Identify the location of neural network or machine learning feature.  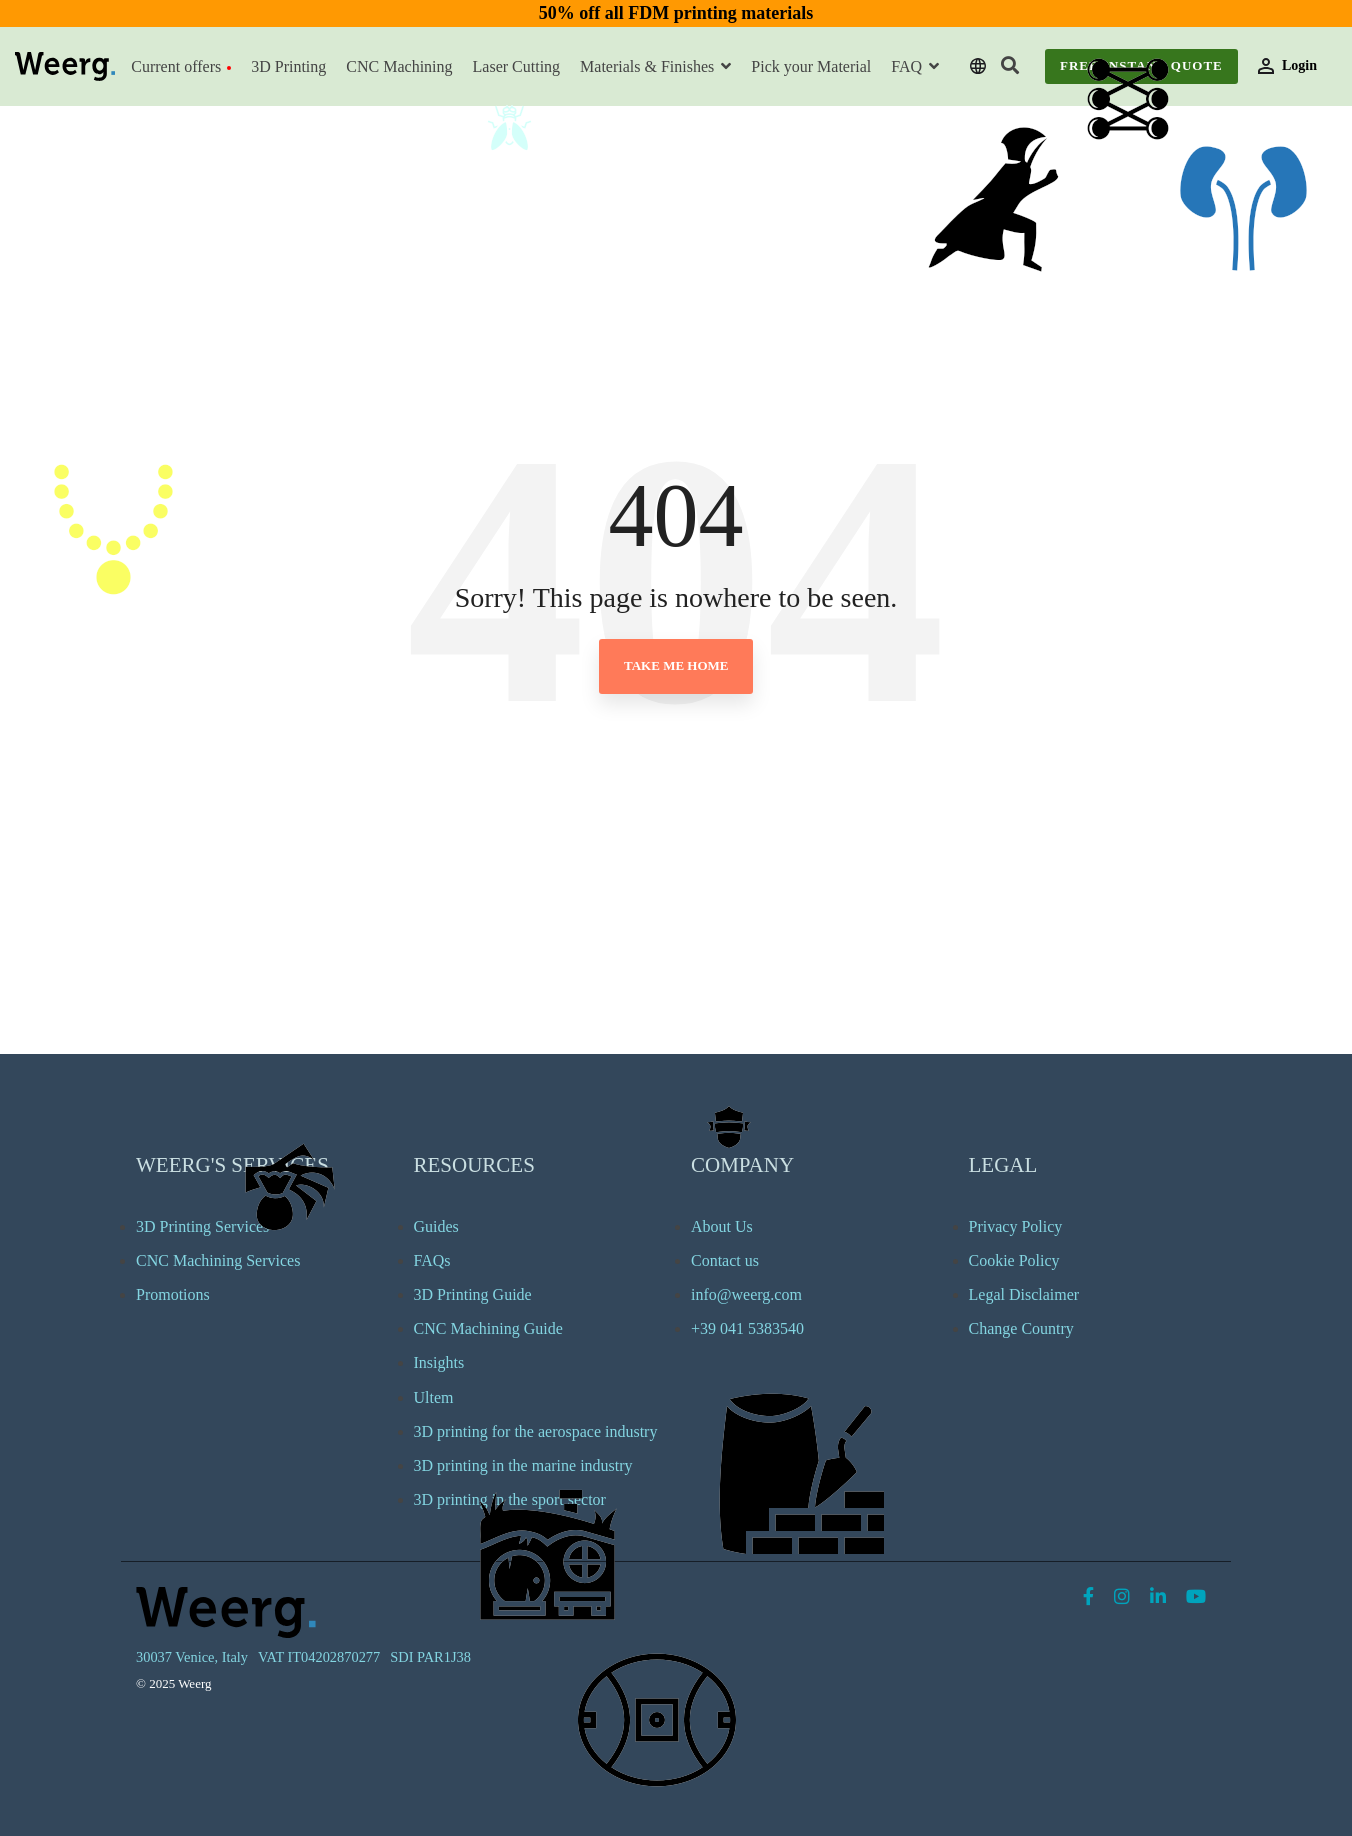
(1128, 99).